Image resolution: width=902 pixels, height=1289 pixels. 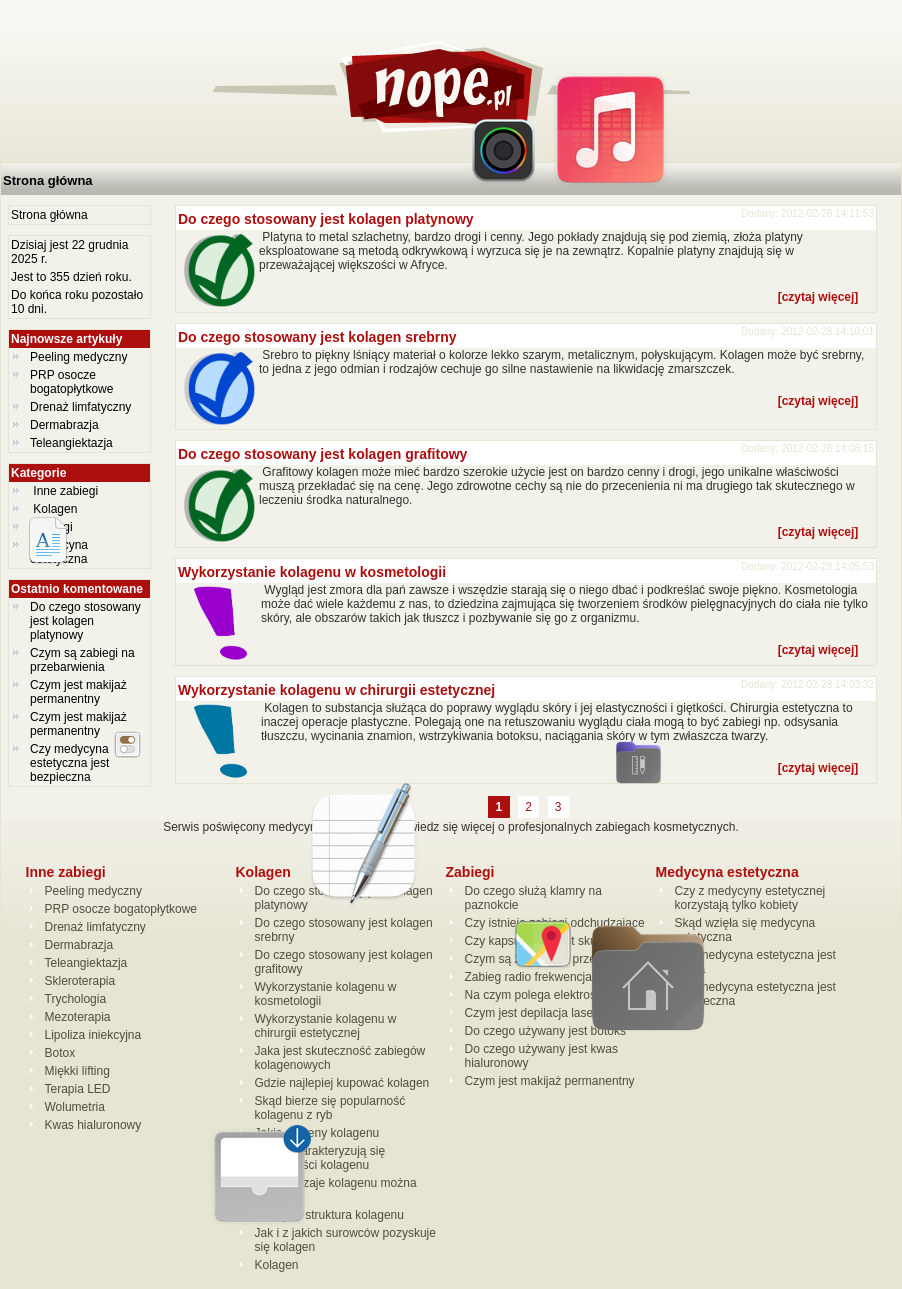 I want to click on open TextEdit app for basic text editing, so click(x=363, y=845).